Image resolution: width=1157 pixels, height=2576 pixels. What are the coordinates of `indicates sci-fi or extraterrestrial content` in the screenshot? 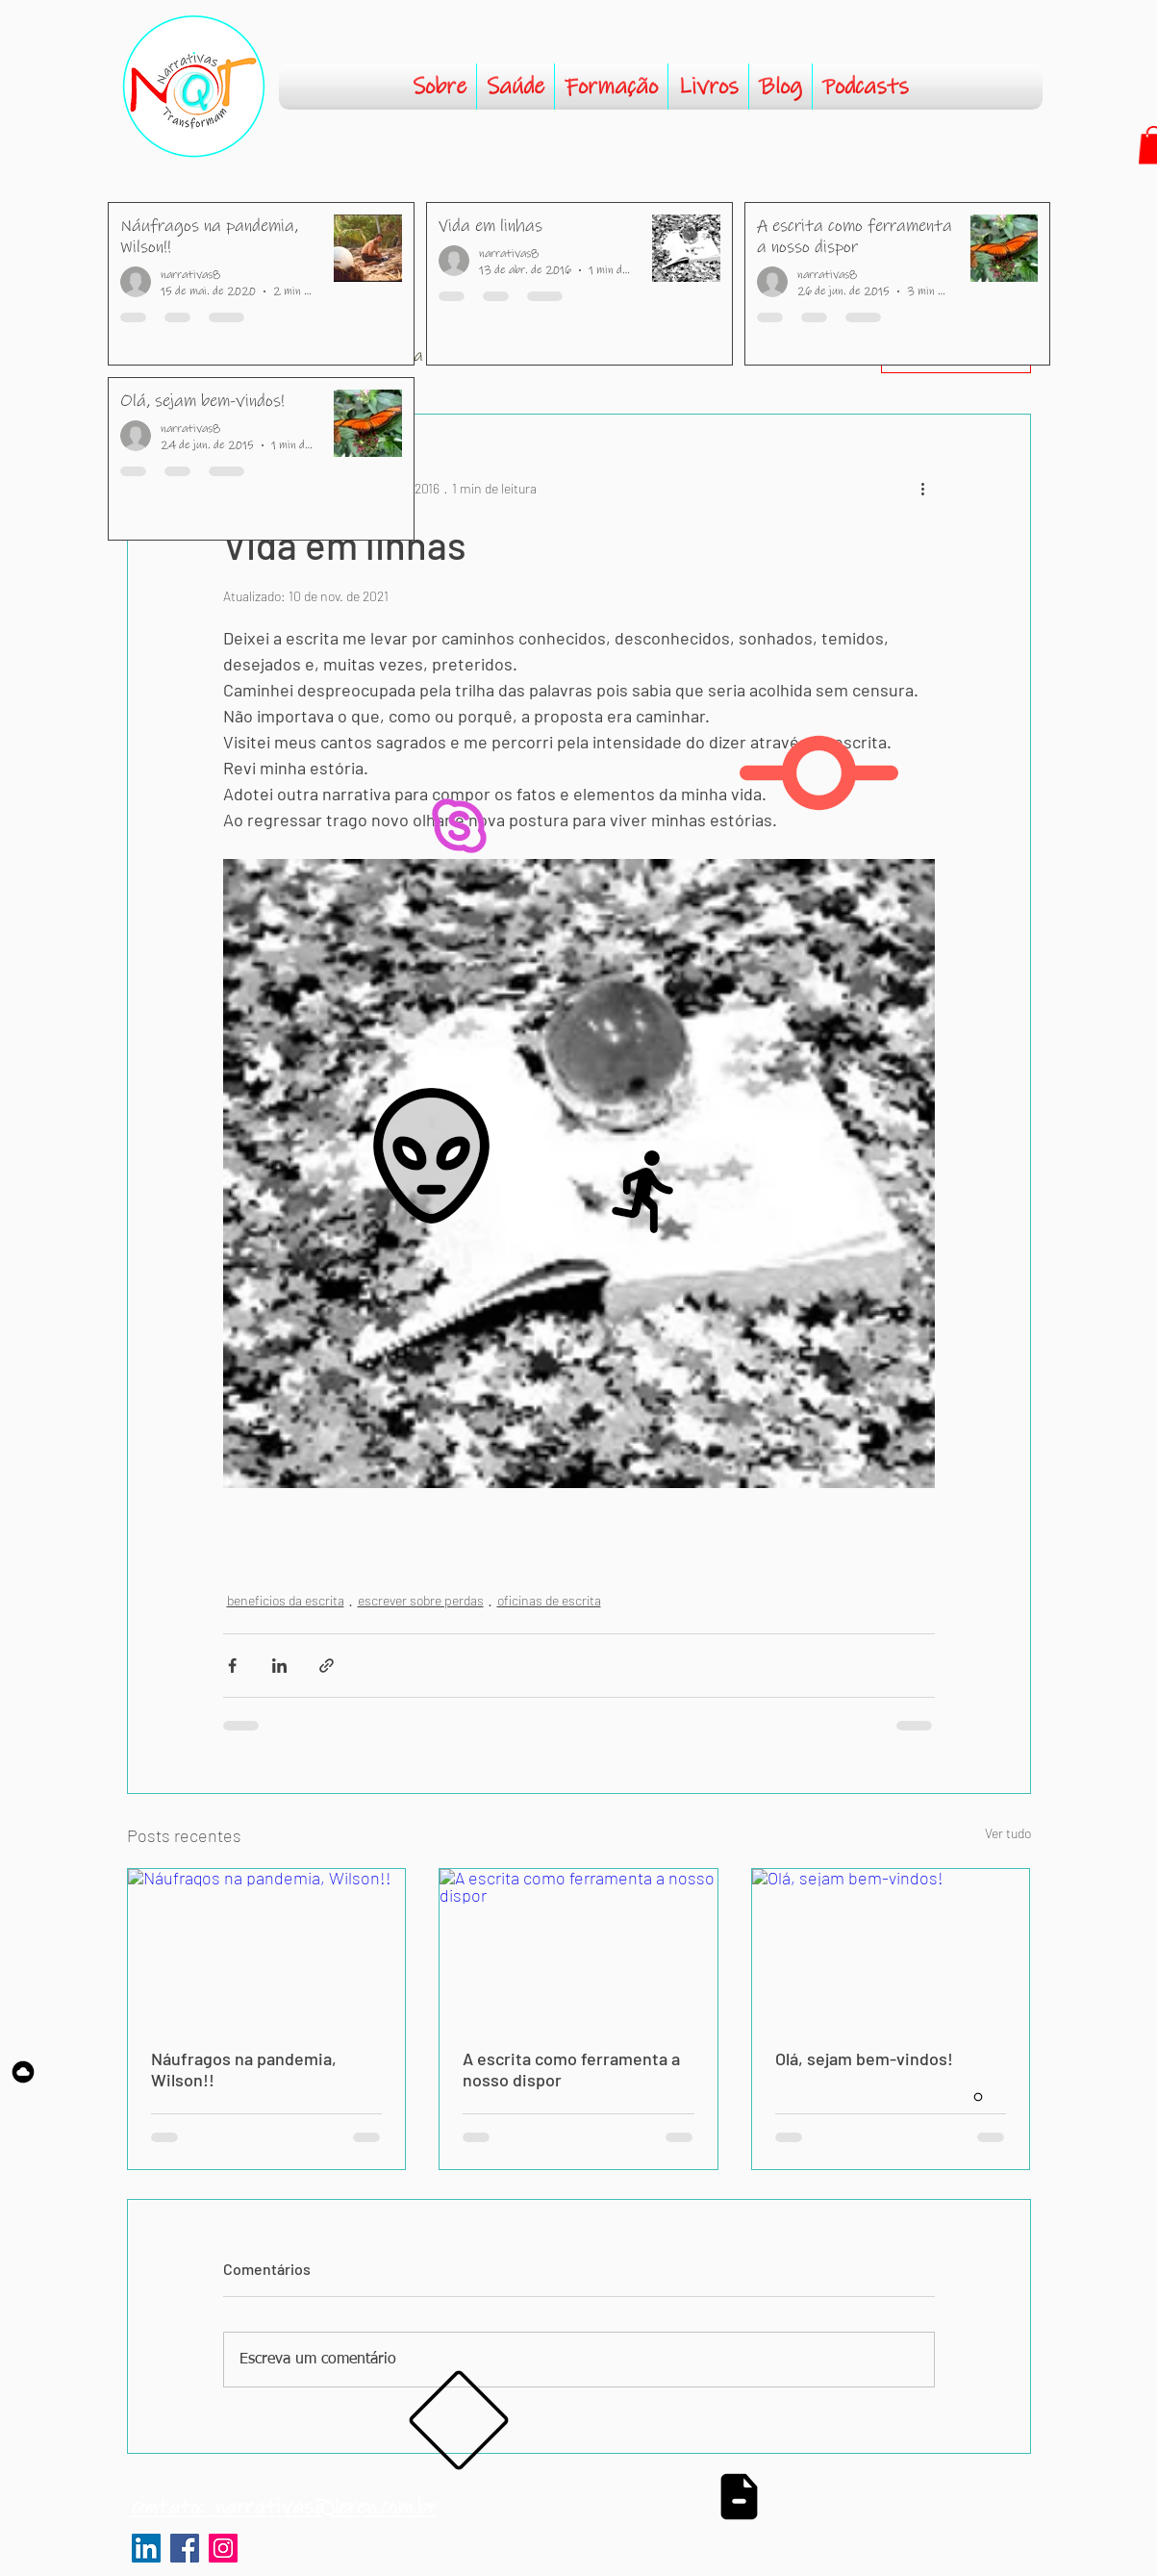 It's located at (431, 1155).